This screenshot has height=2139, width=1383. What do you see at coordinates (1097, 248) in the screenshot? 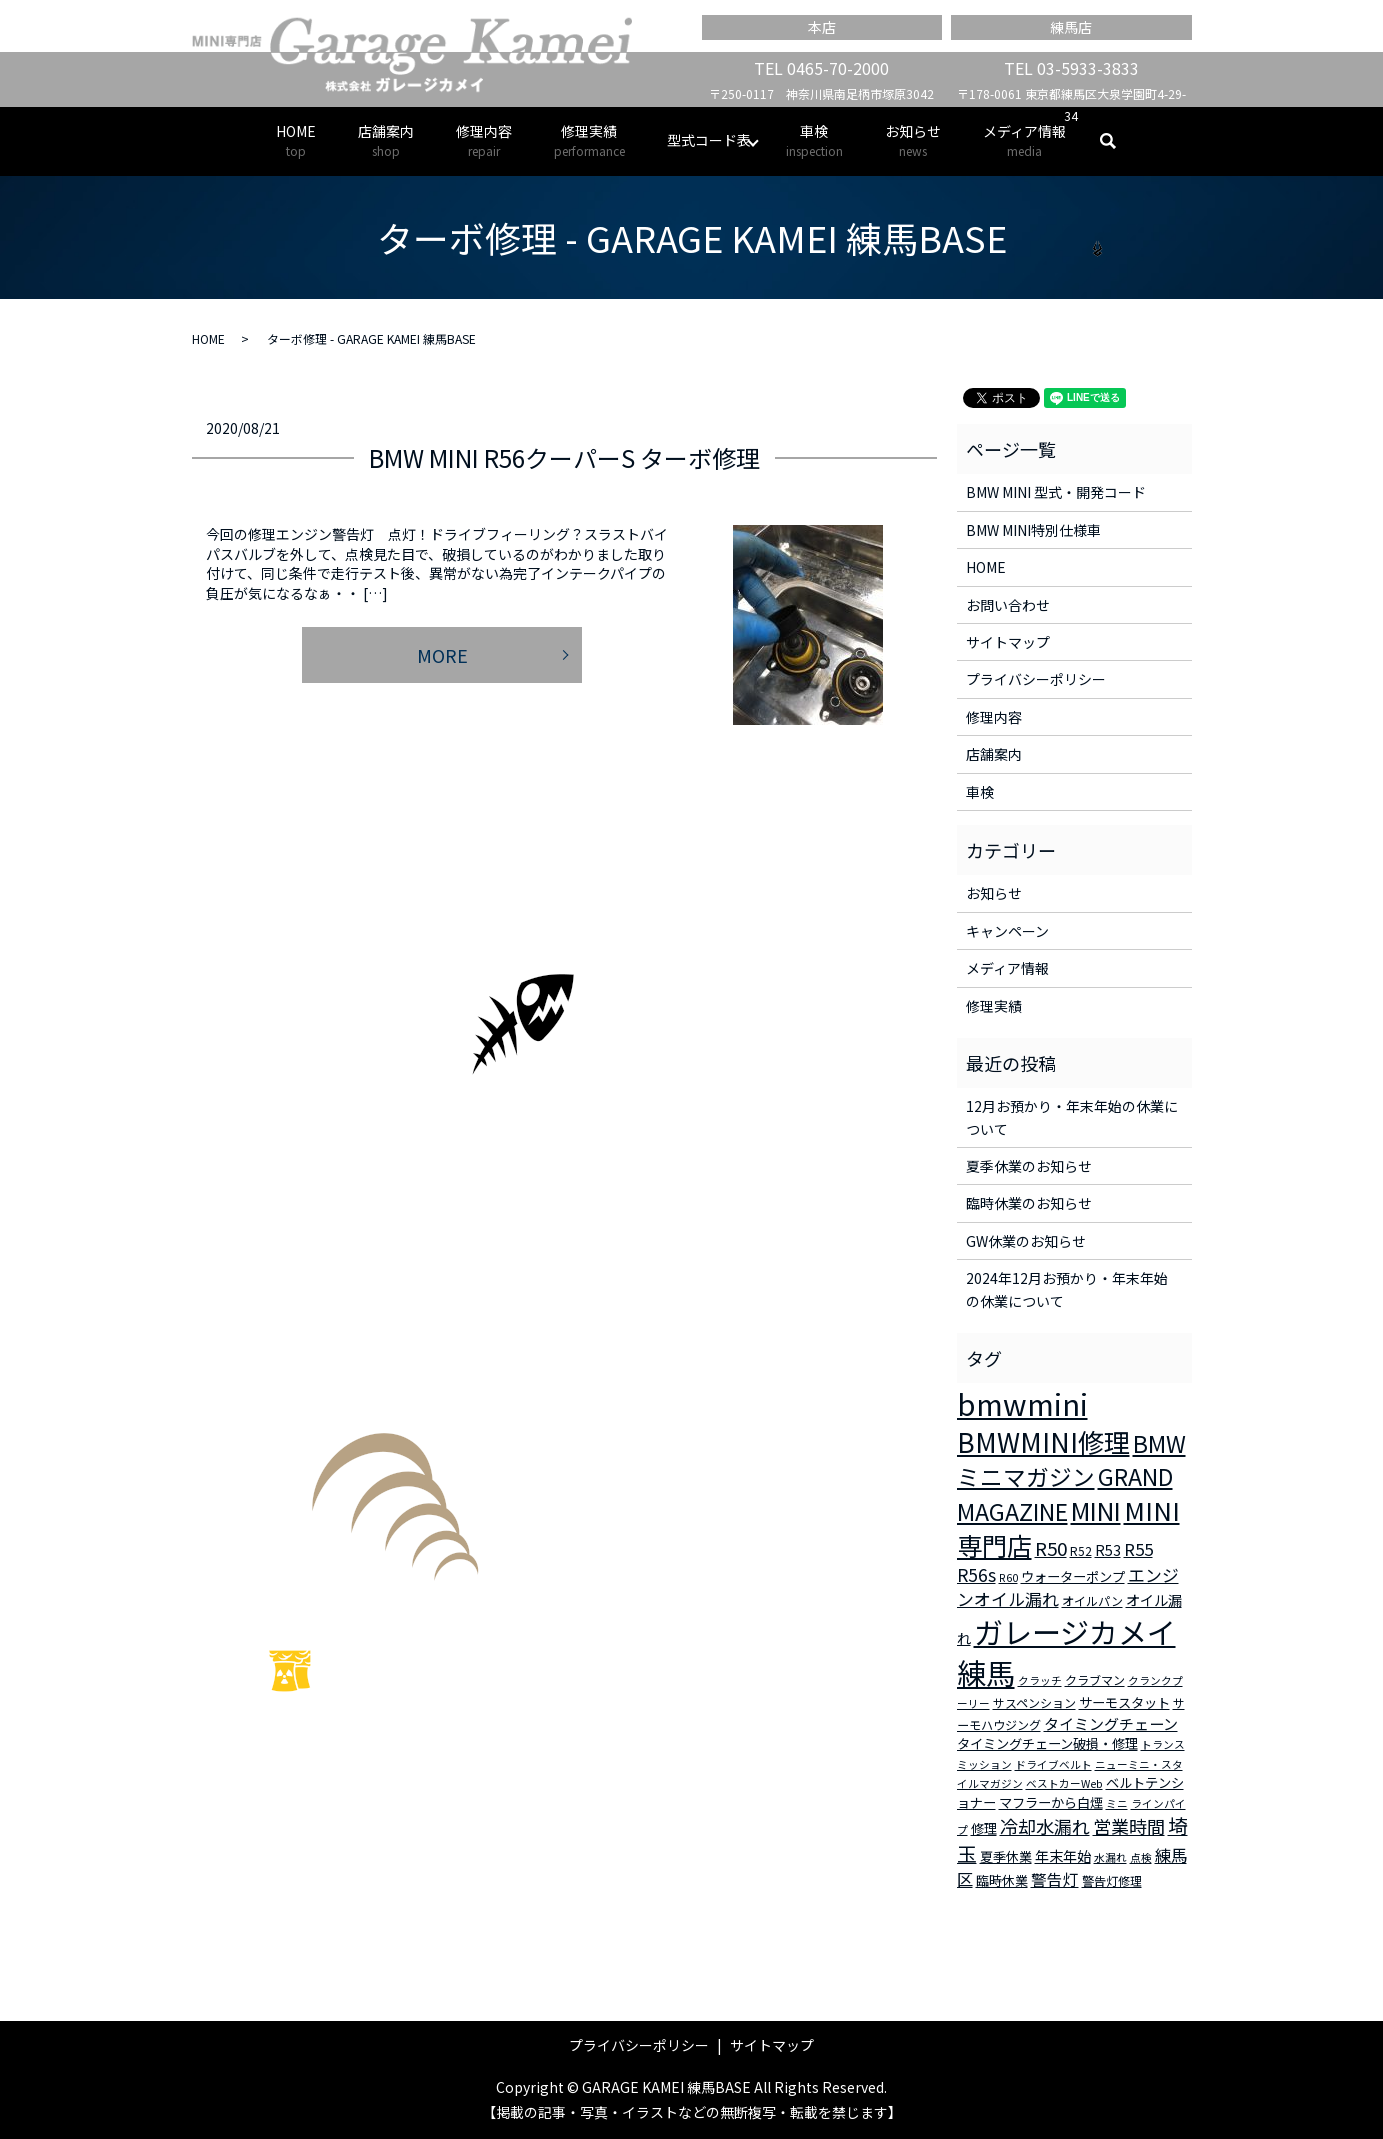
I see `hades or underworld themed game element` at bounding box center [1097, 248].